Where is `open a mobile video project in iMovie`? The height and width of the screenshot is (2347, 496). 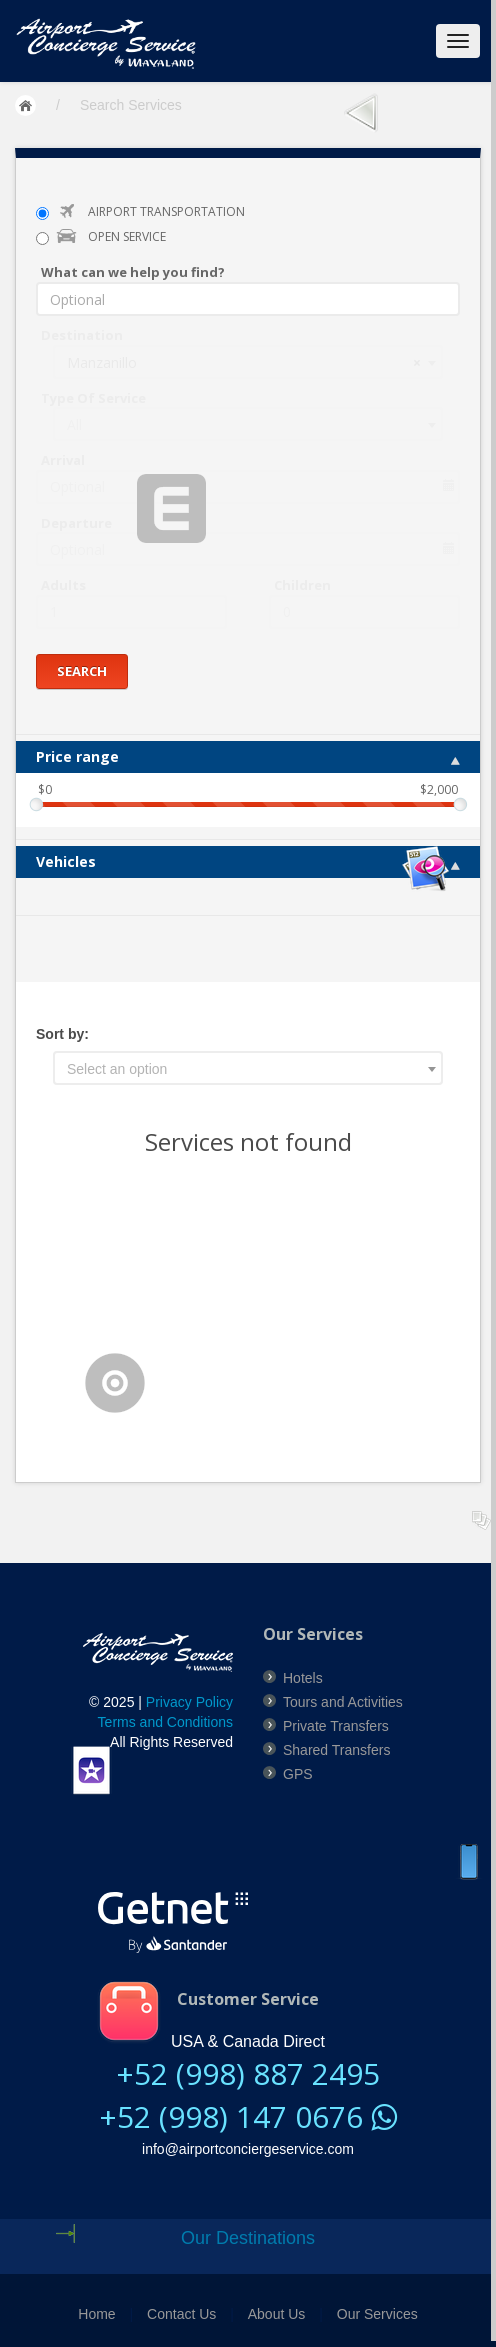 open a mobile video project in iMovie is located at coordinates (91, 1771).